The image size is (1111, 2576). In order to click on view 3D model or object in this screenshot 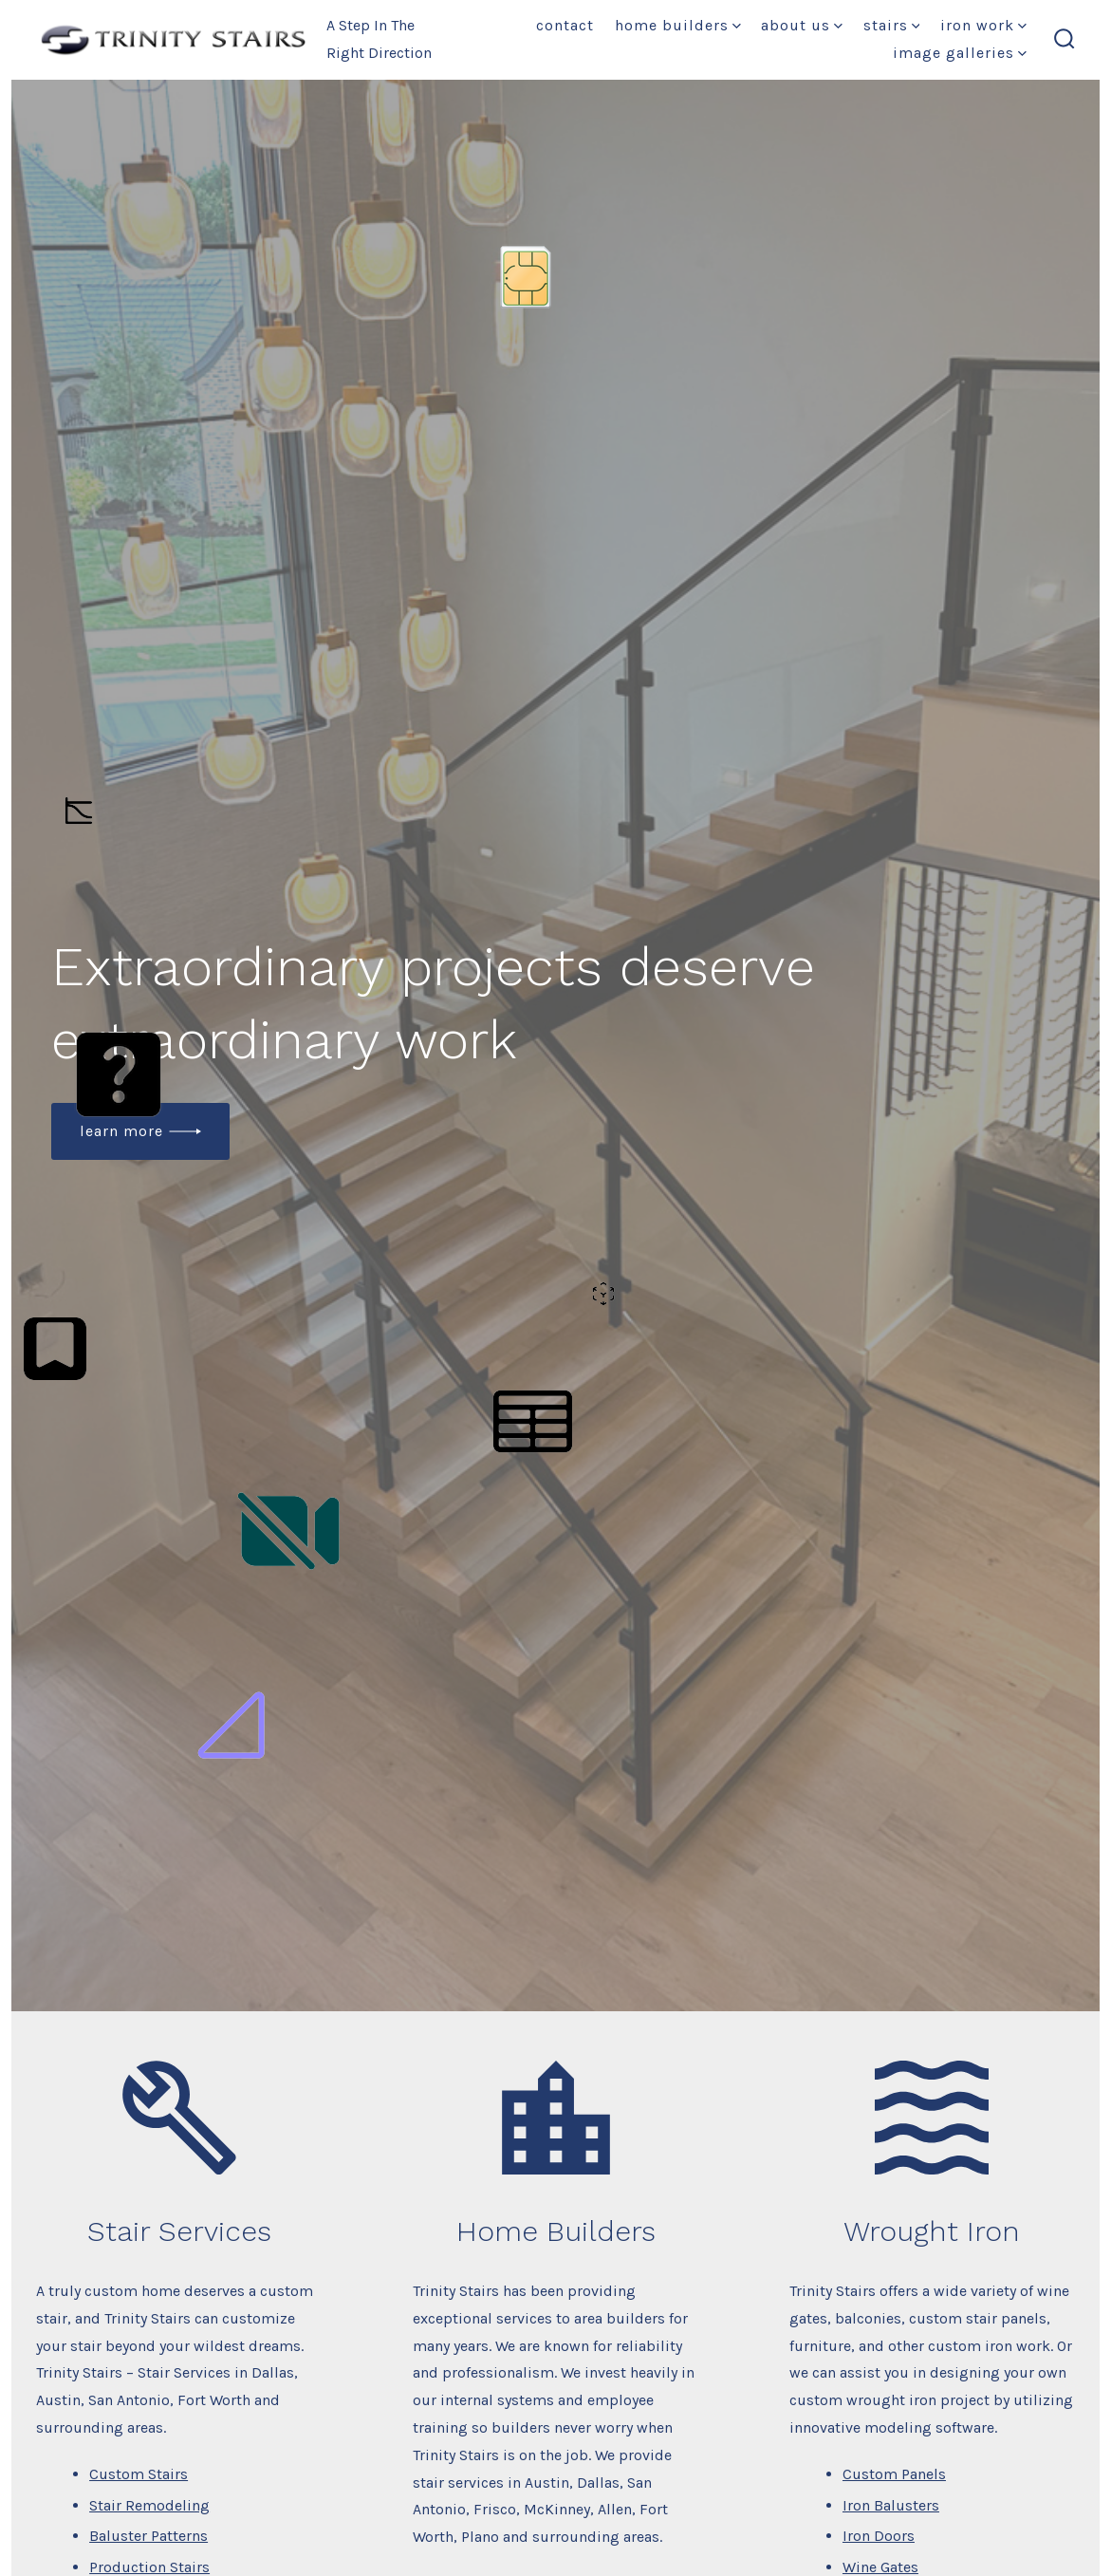, I will do `click(603, 1294)`.